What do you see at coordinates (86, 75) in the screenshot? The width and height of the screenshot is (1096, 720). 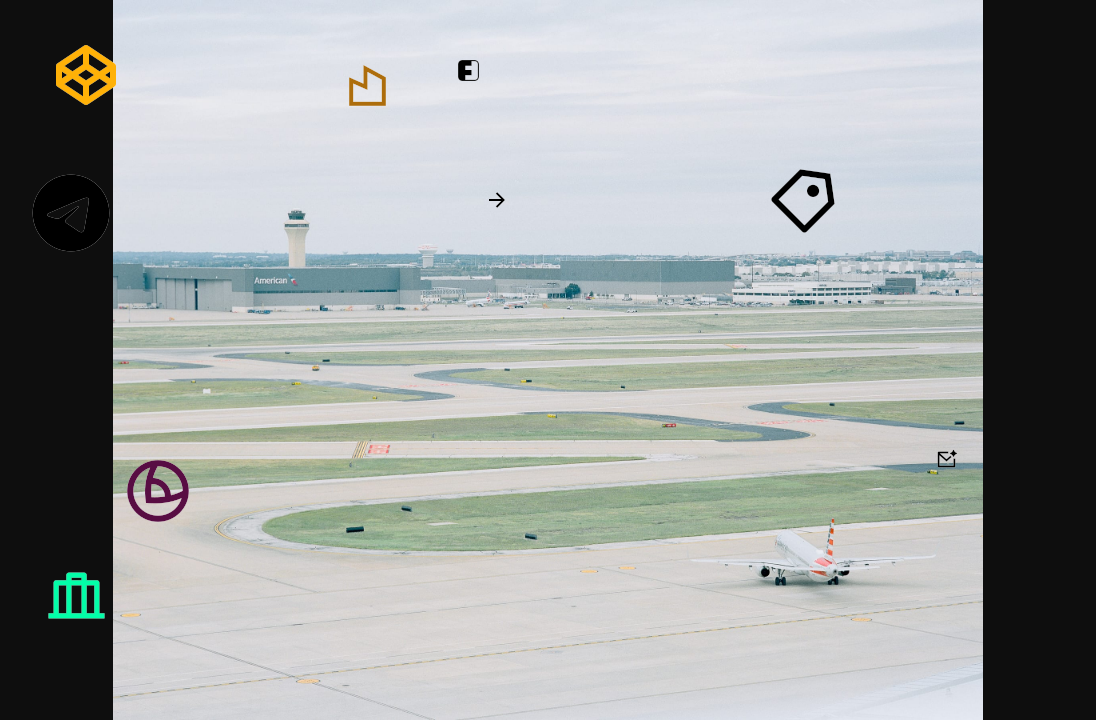 I see `open CodePen profile or project` at bounding box center [86, 75].